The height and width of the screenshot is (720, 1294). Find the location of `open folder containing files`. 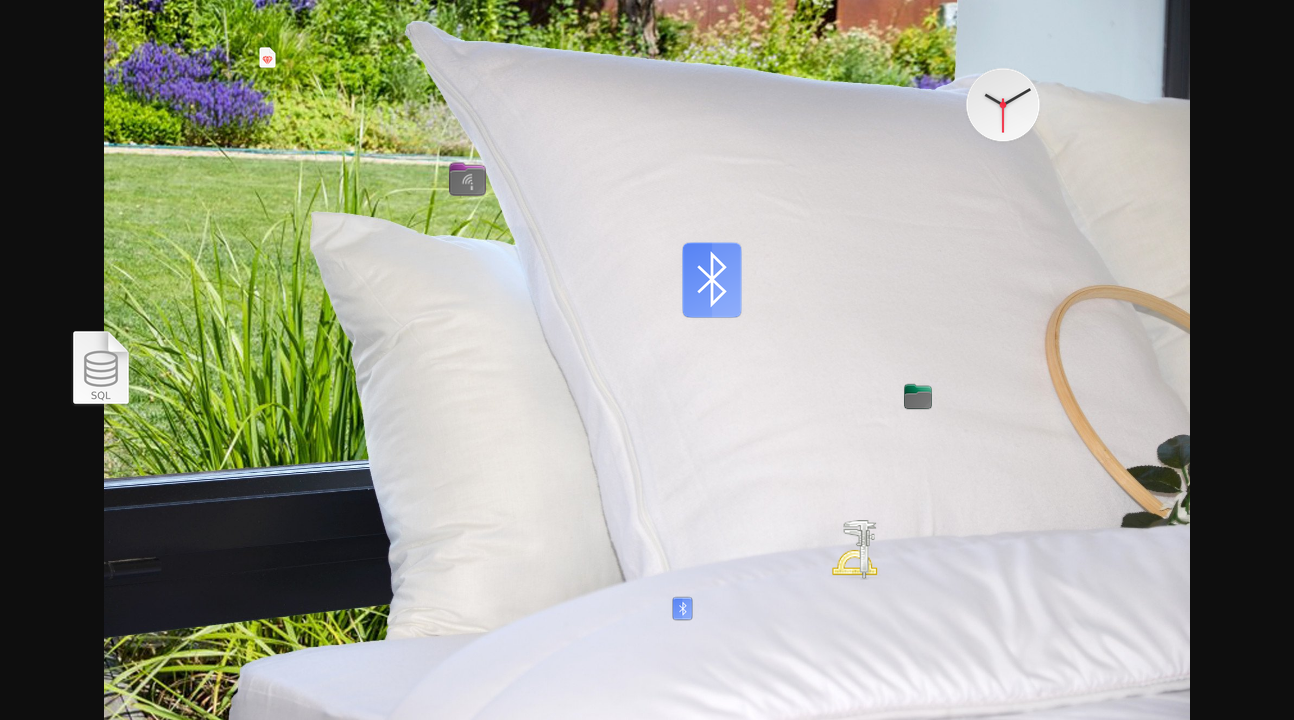

open folder containing files is located at coordinates (918, 396).